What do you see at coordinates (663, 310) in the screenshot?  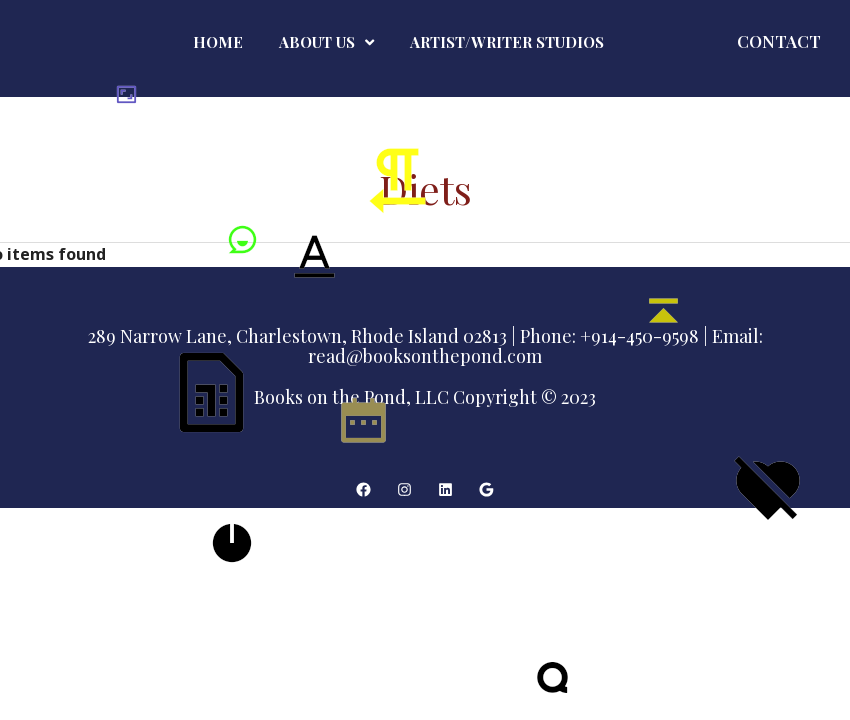 I see `skip to the beginning or top of content` at bounding box center [663, 310].